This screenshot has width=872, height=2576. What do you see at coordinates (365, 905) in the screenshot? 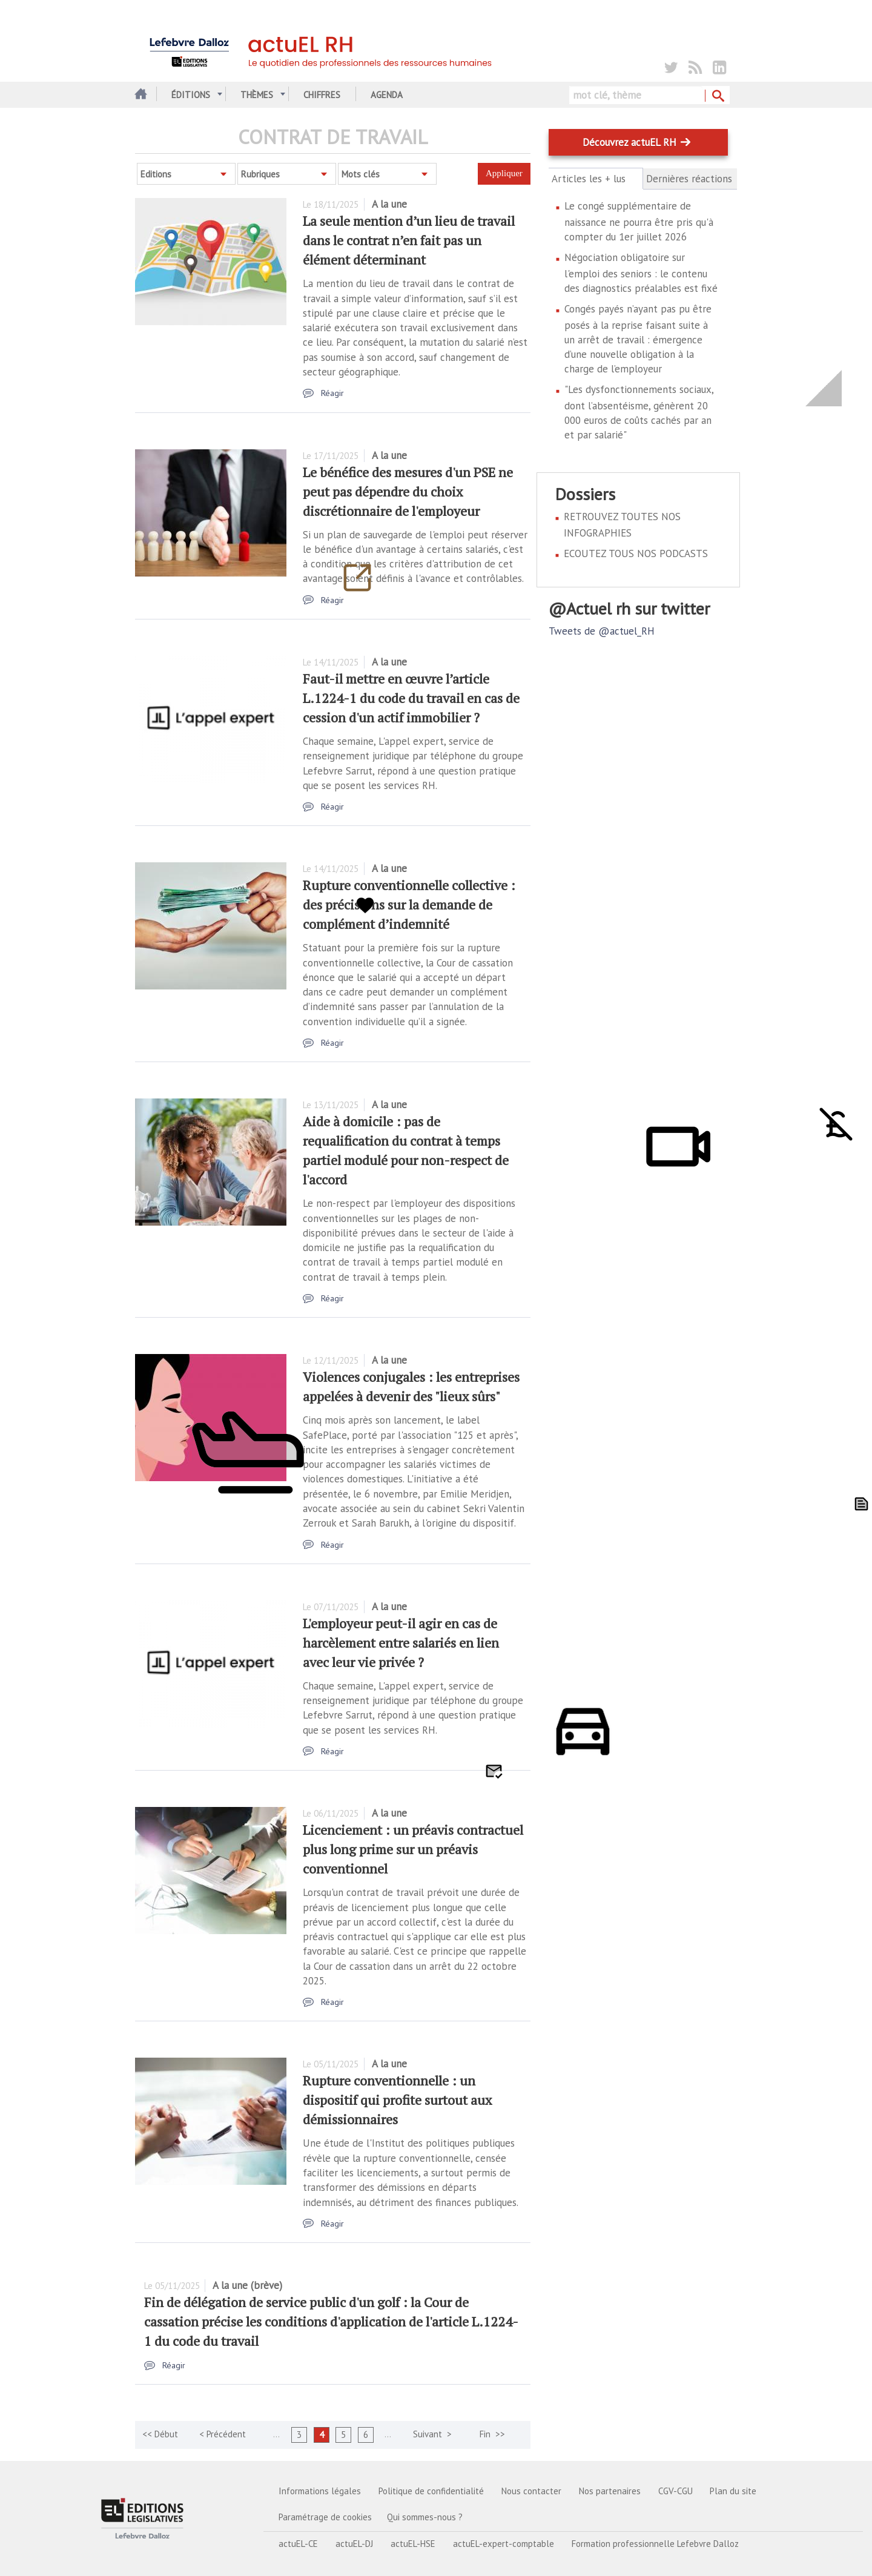
I see `add to favorites` at bounding box center [365, 905].